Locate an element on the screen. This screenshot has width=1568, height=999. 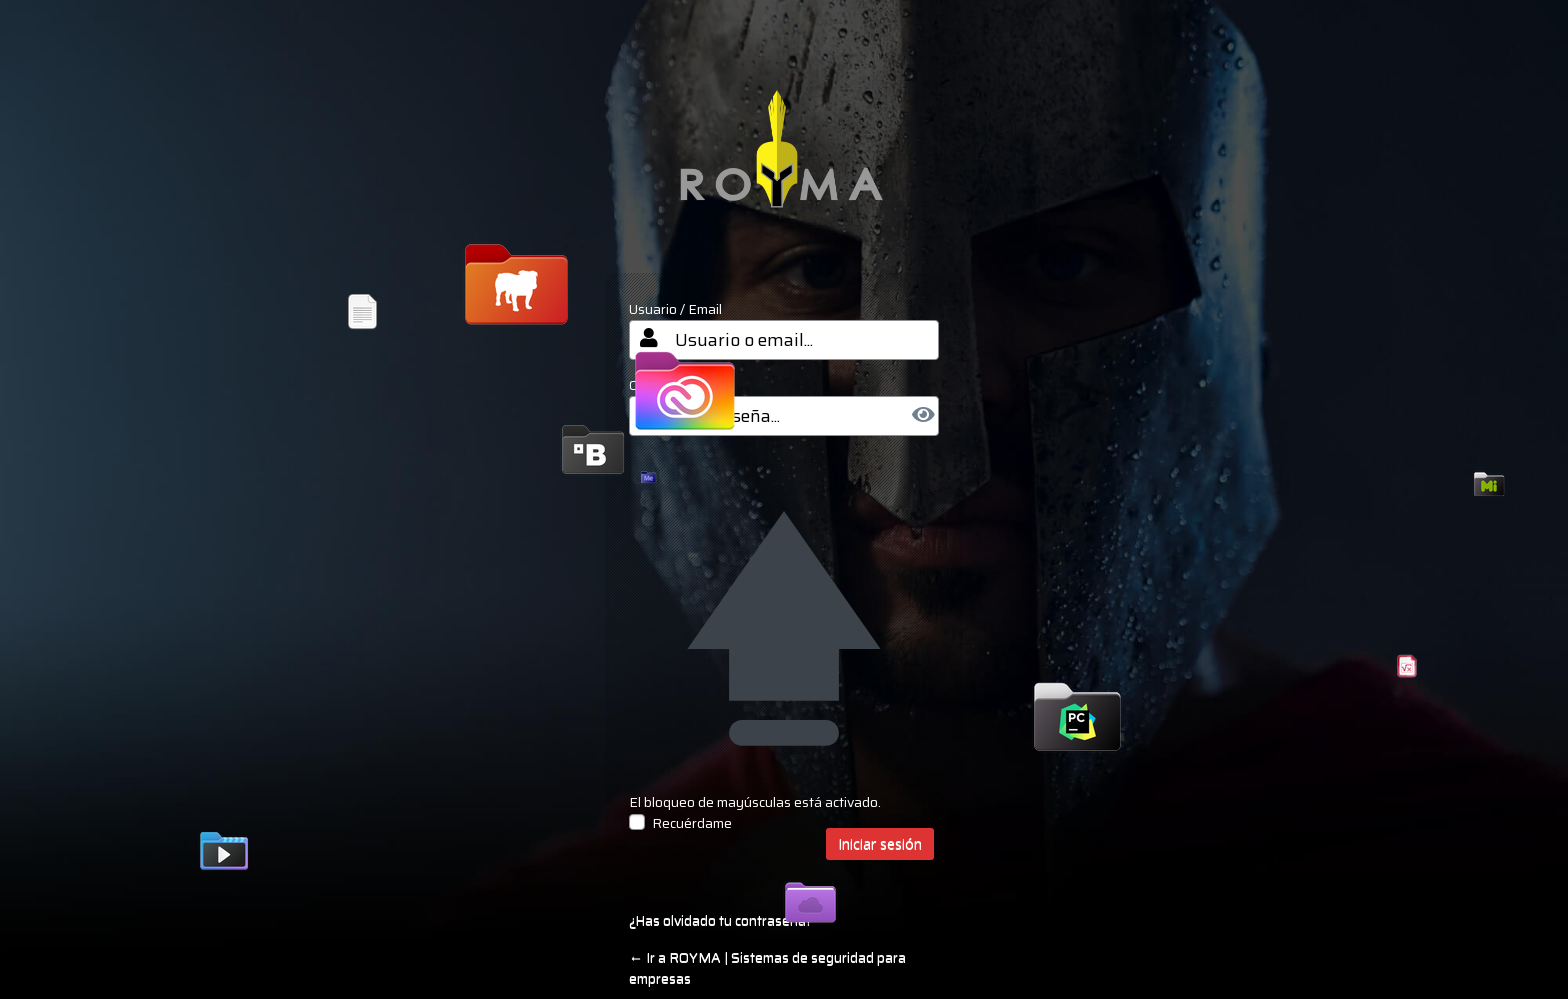
open pycharm project folder is located at coordinates (1077, 719).